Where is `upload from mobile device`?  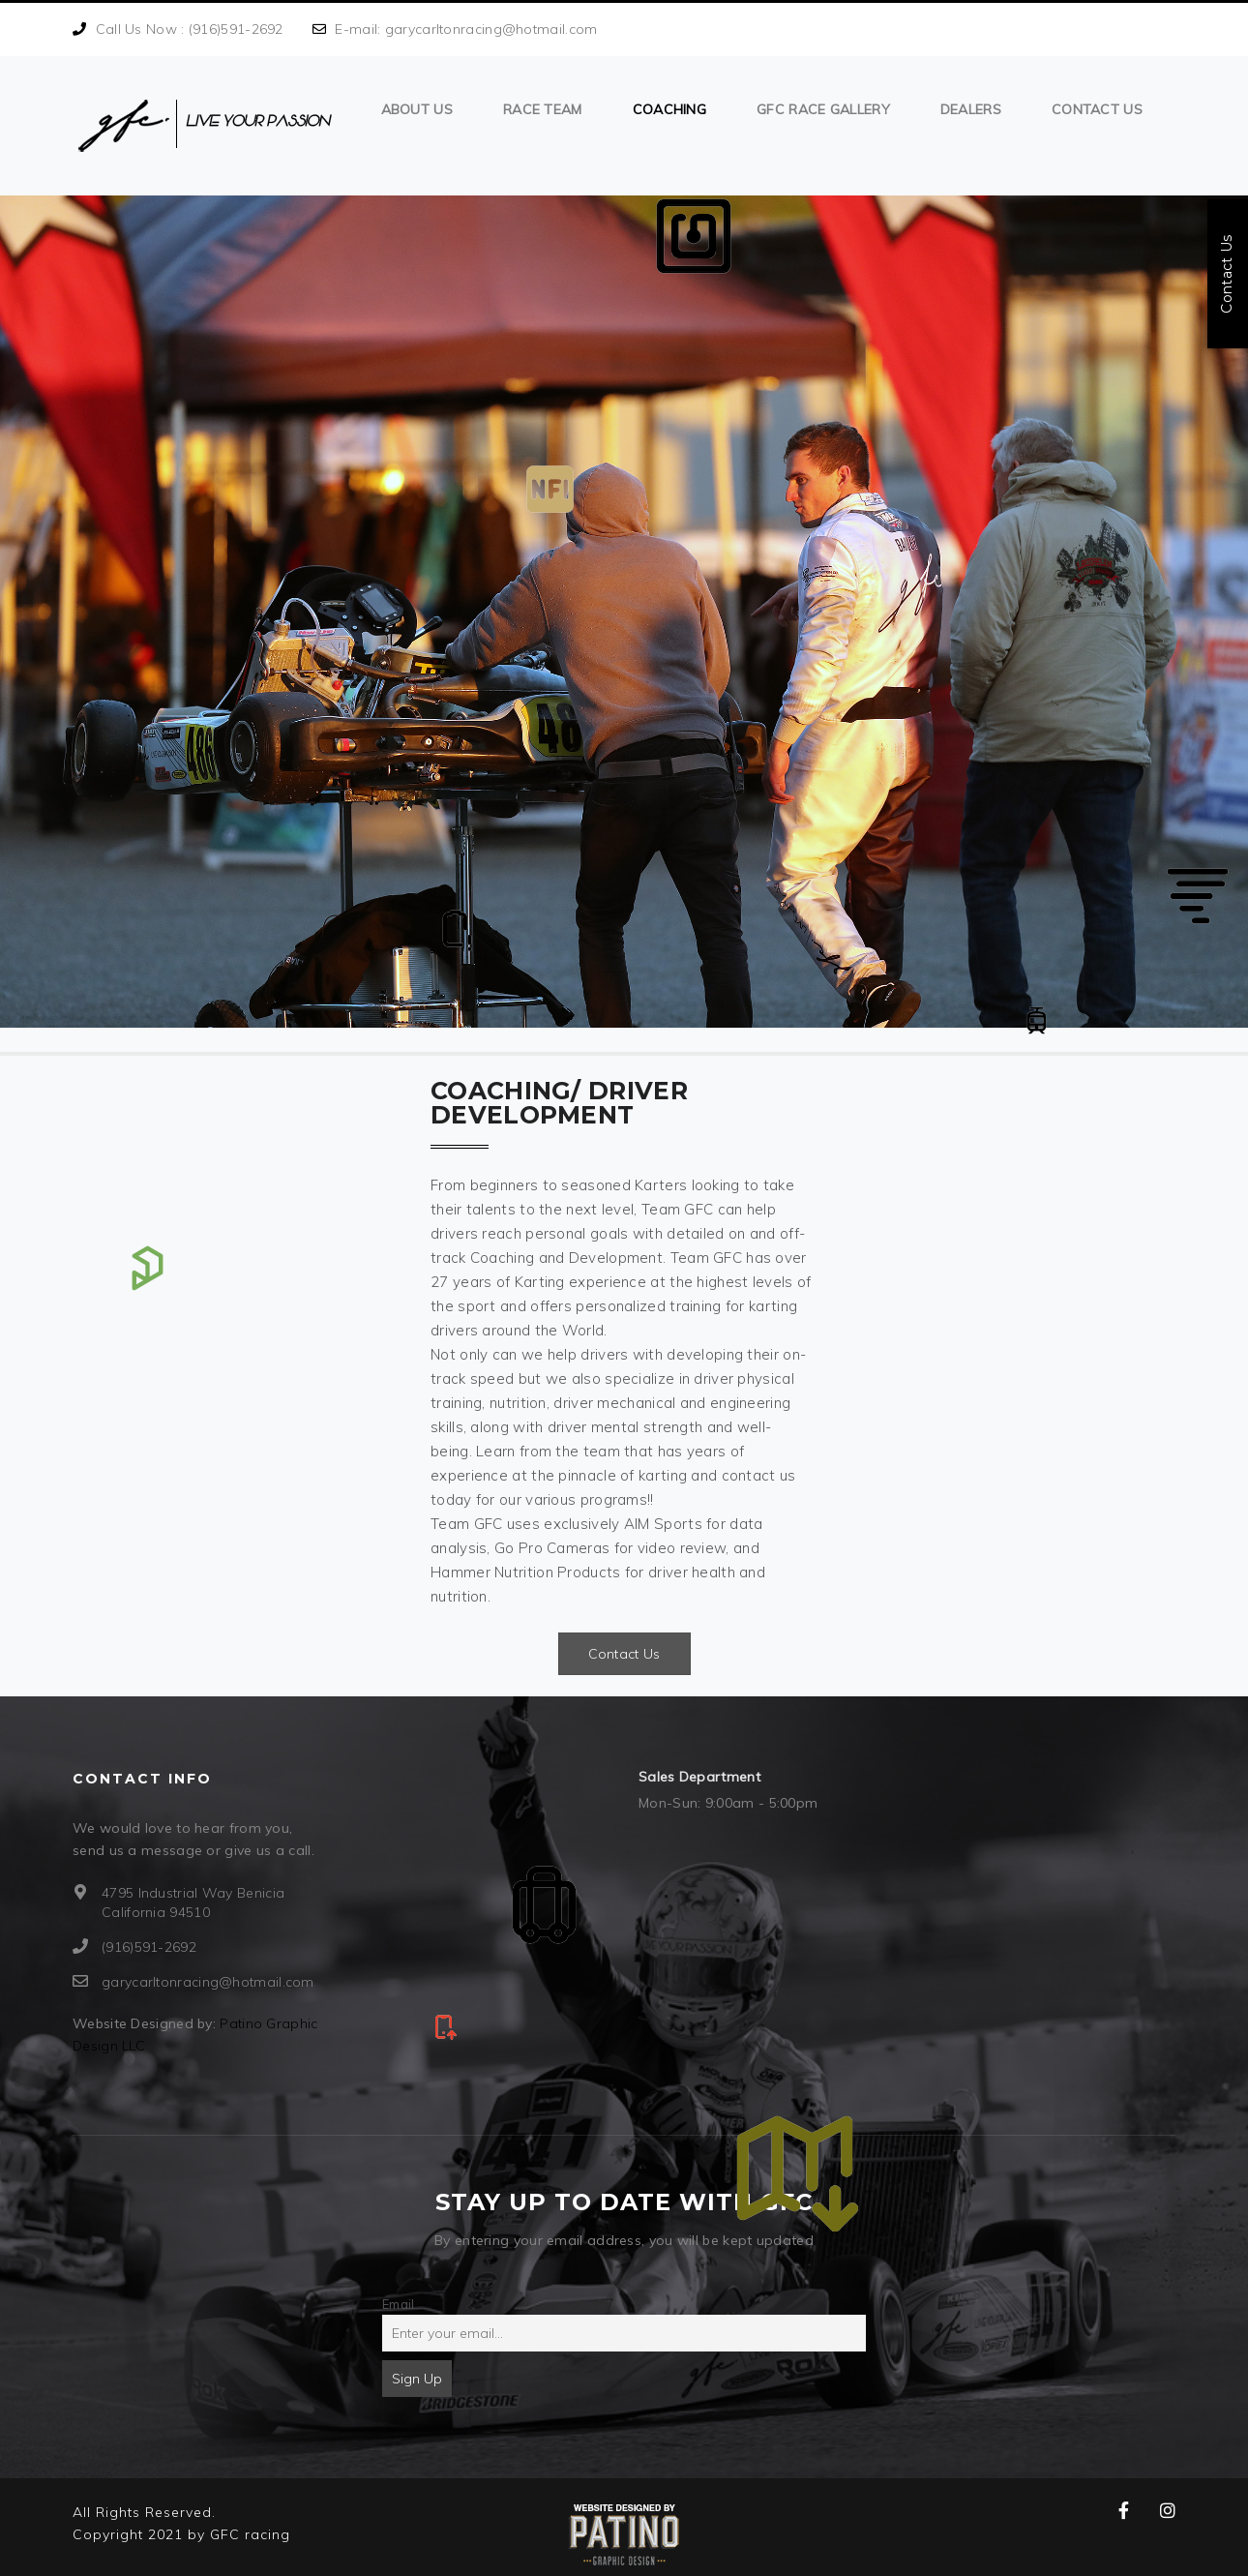 upload from mobile device is located at coordinates (443, 2026).